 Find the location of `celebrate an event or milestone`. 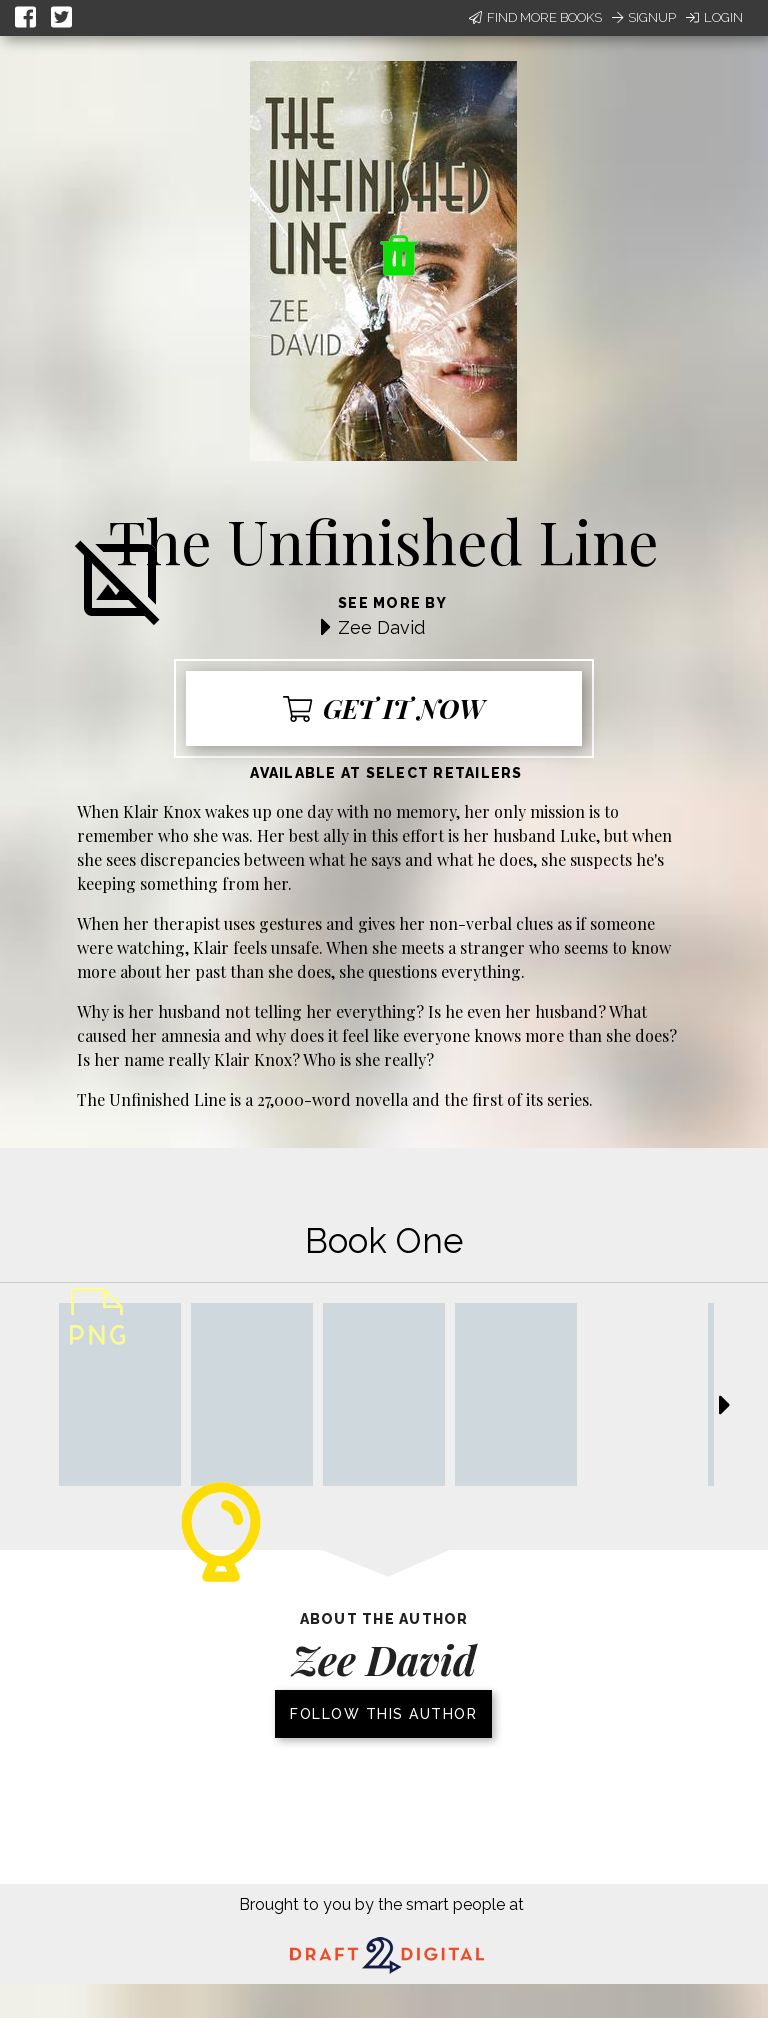

celebrate an event or milestone is located at coordinates (221, 1532).